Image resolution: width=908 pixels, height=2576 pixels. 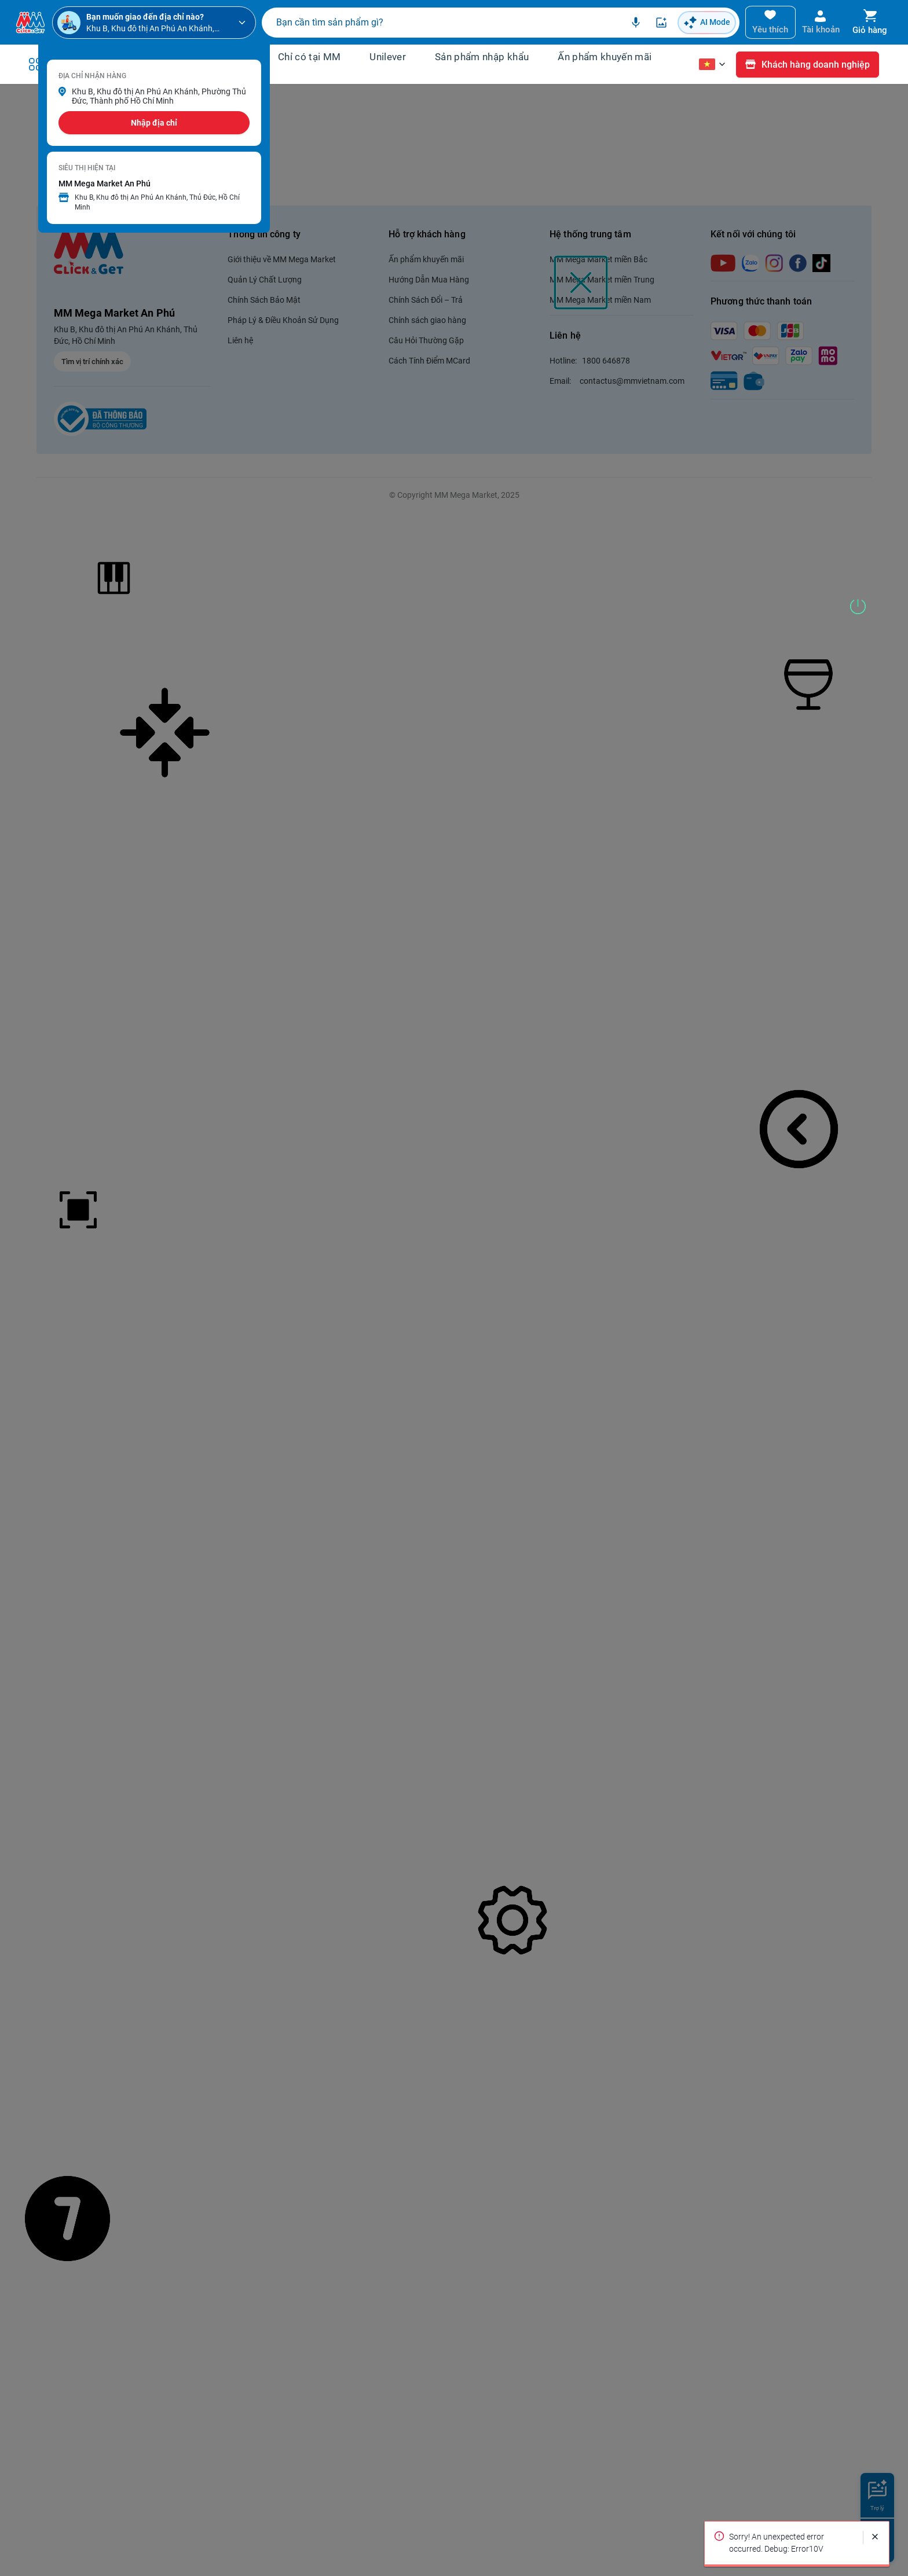 I want to click on browse wine or spirits menu, so click(x=808, y=684).